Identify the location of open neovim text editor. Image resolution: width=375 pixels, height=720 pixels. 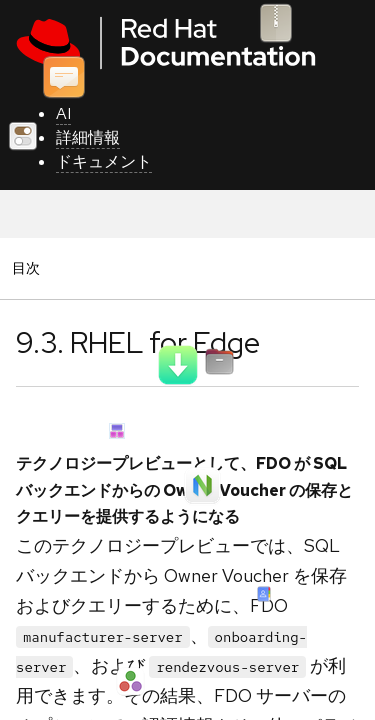
(202, 485).